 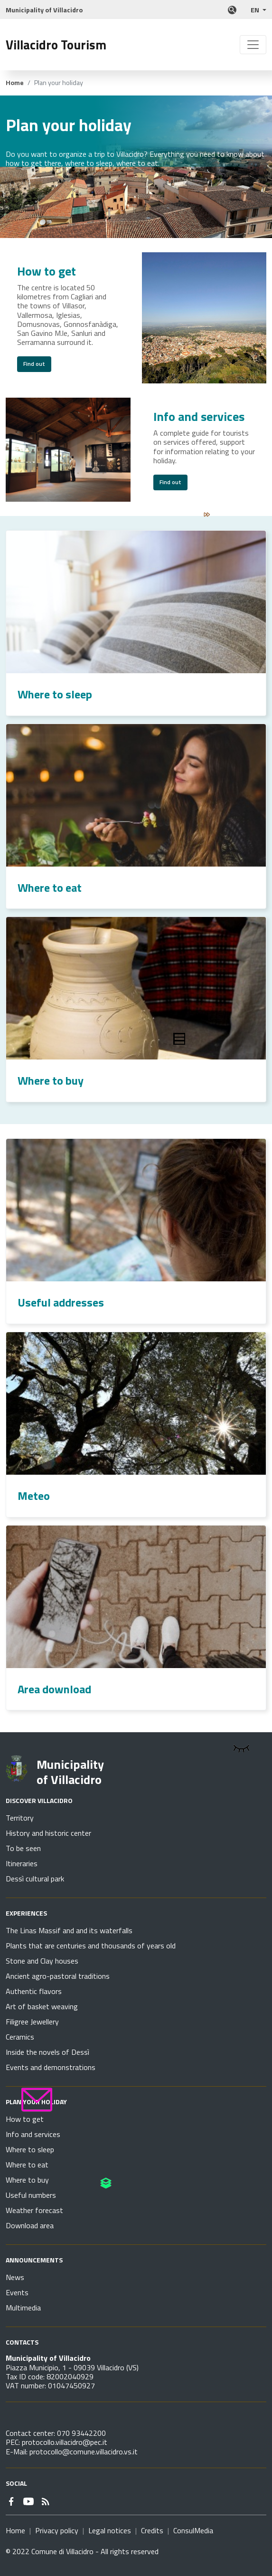 What do you see at coordinates (106, 2183) in the screenshot?
I see `send layer to back` at bounding box center [106, 2183].